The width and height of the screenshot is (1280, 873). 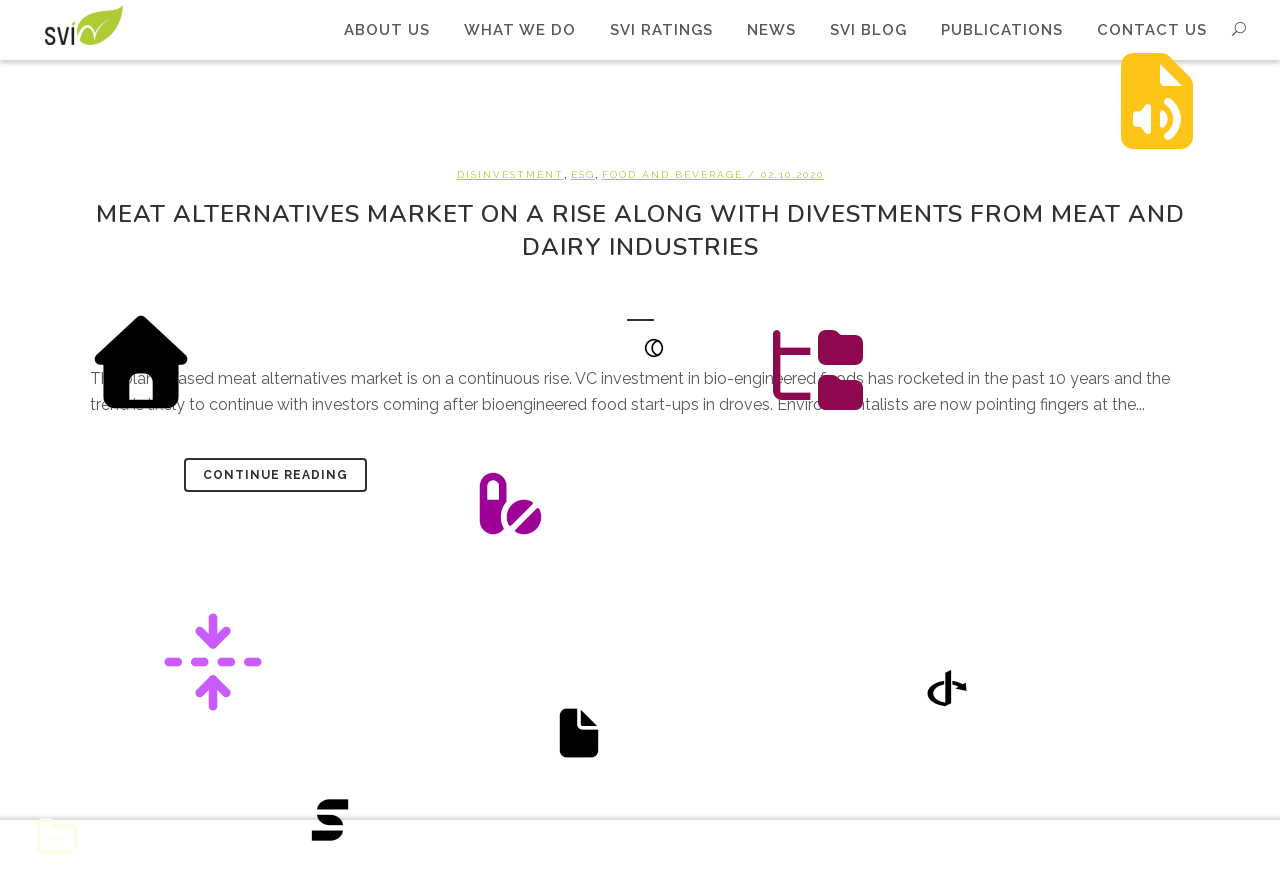 What do you see at coordinates (330, 820) in the screenshot?
I see `sitrox brand logo` at bounding box center [330, 820].